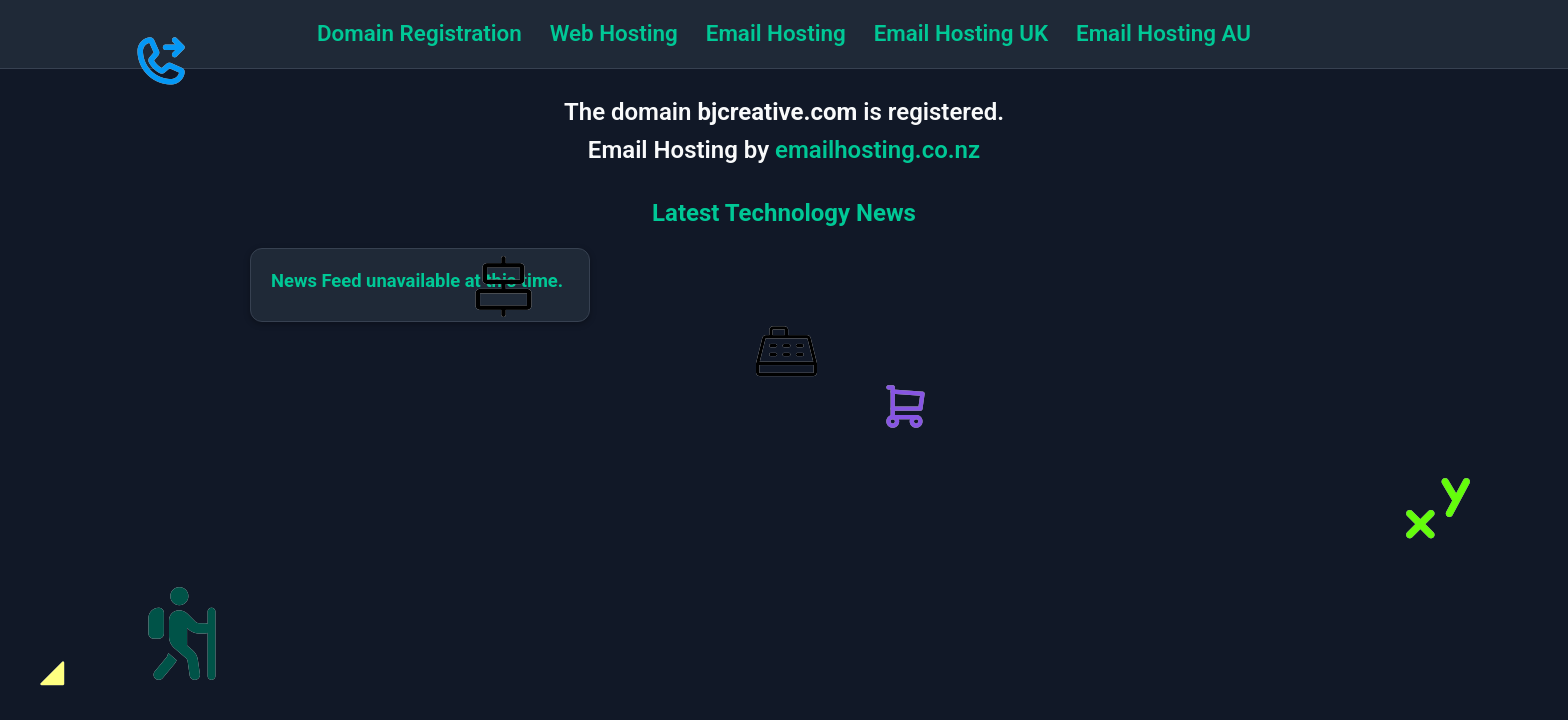 The image size is (1568, 720). Describe the element at coordinates (54, 675) in the screenshot. I see `resize element by dragging corner` at that location.